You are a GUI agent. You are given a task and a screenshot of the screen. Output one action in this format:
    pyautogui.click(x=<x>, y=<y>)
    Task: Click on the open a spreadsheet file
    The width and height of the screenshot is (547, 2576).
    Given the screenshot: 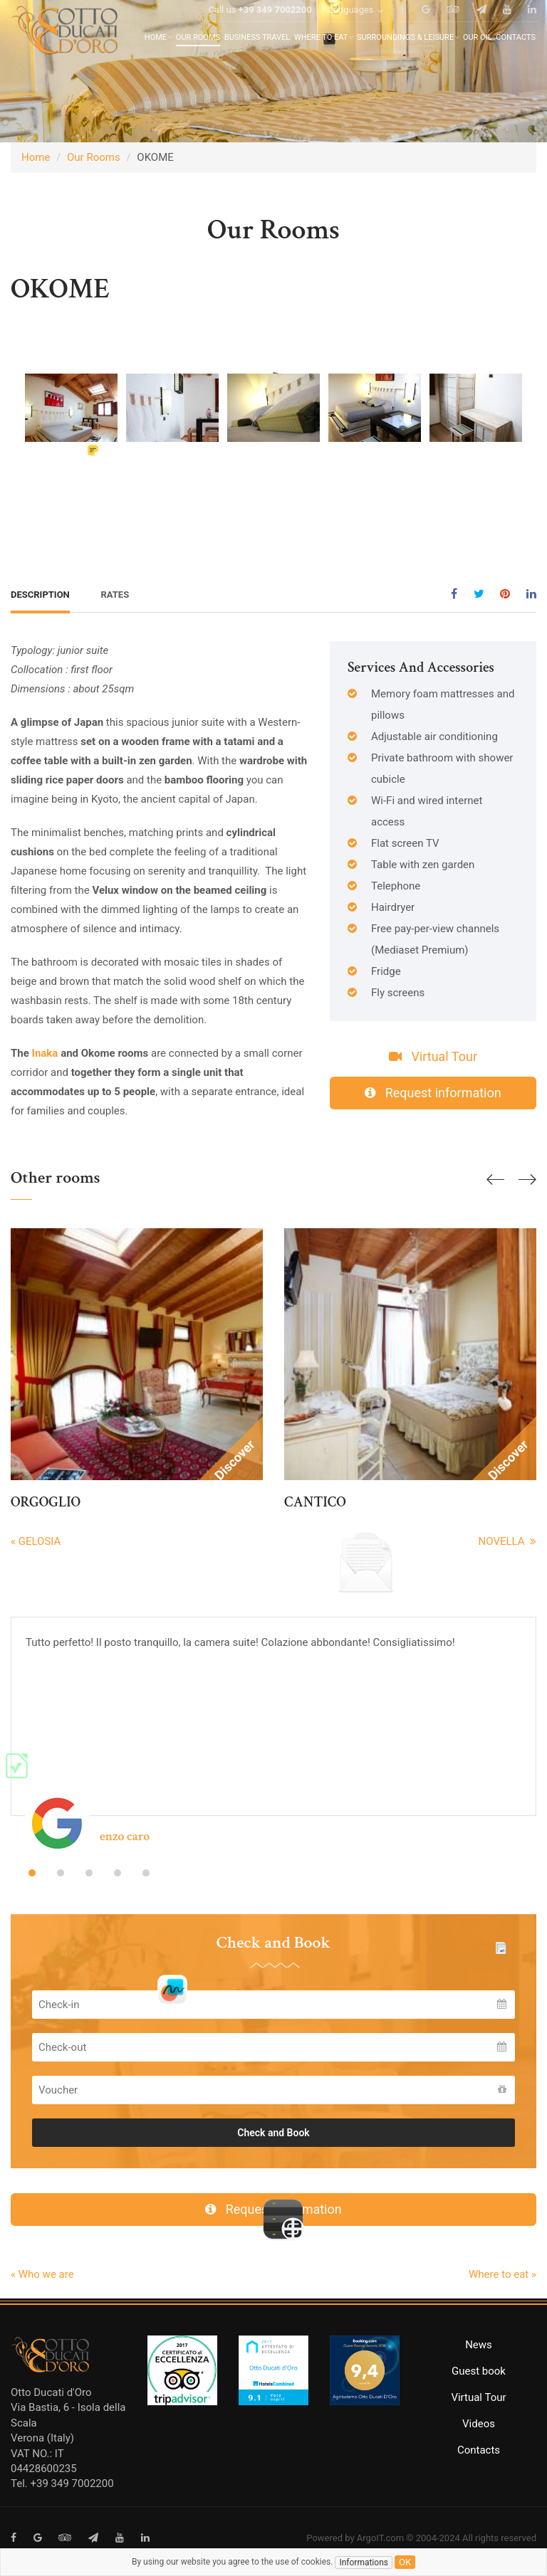 What is the action you would take?
    pyautogui.click(x=501, y=1948)
    